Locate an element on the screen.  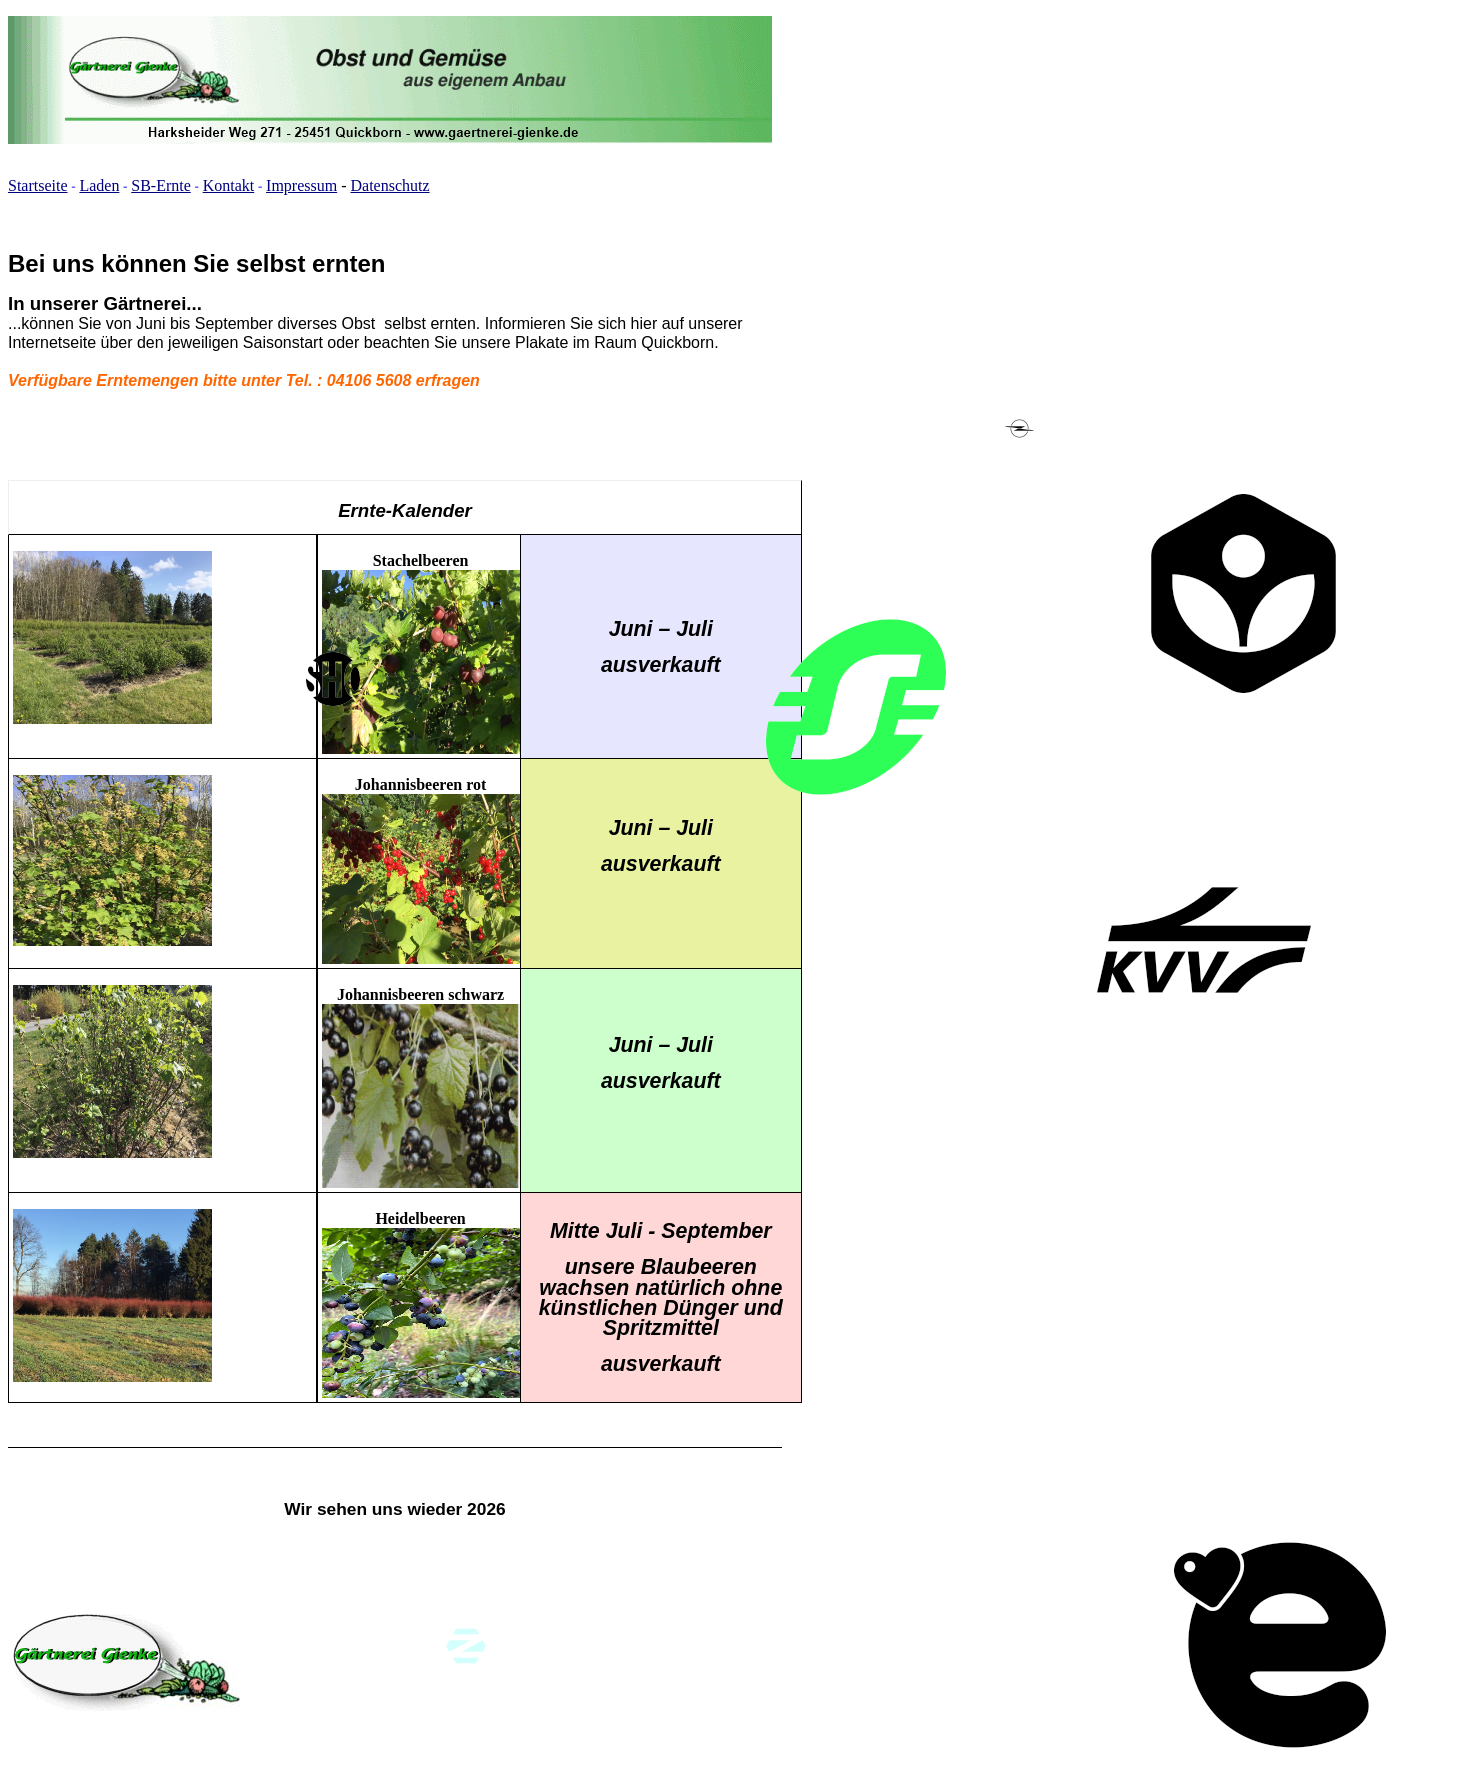
showtime streaming service logo is located at coordinates (333, 679).